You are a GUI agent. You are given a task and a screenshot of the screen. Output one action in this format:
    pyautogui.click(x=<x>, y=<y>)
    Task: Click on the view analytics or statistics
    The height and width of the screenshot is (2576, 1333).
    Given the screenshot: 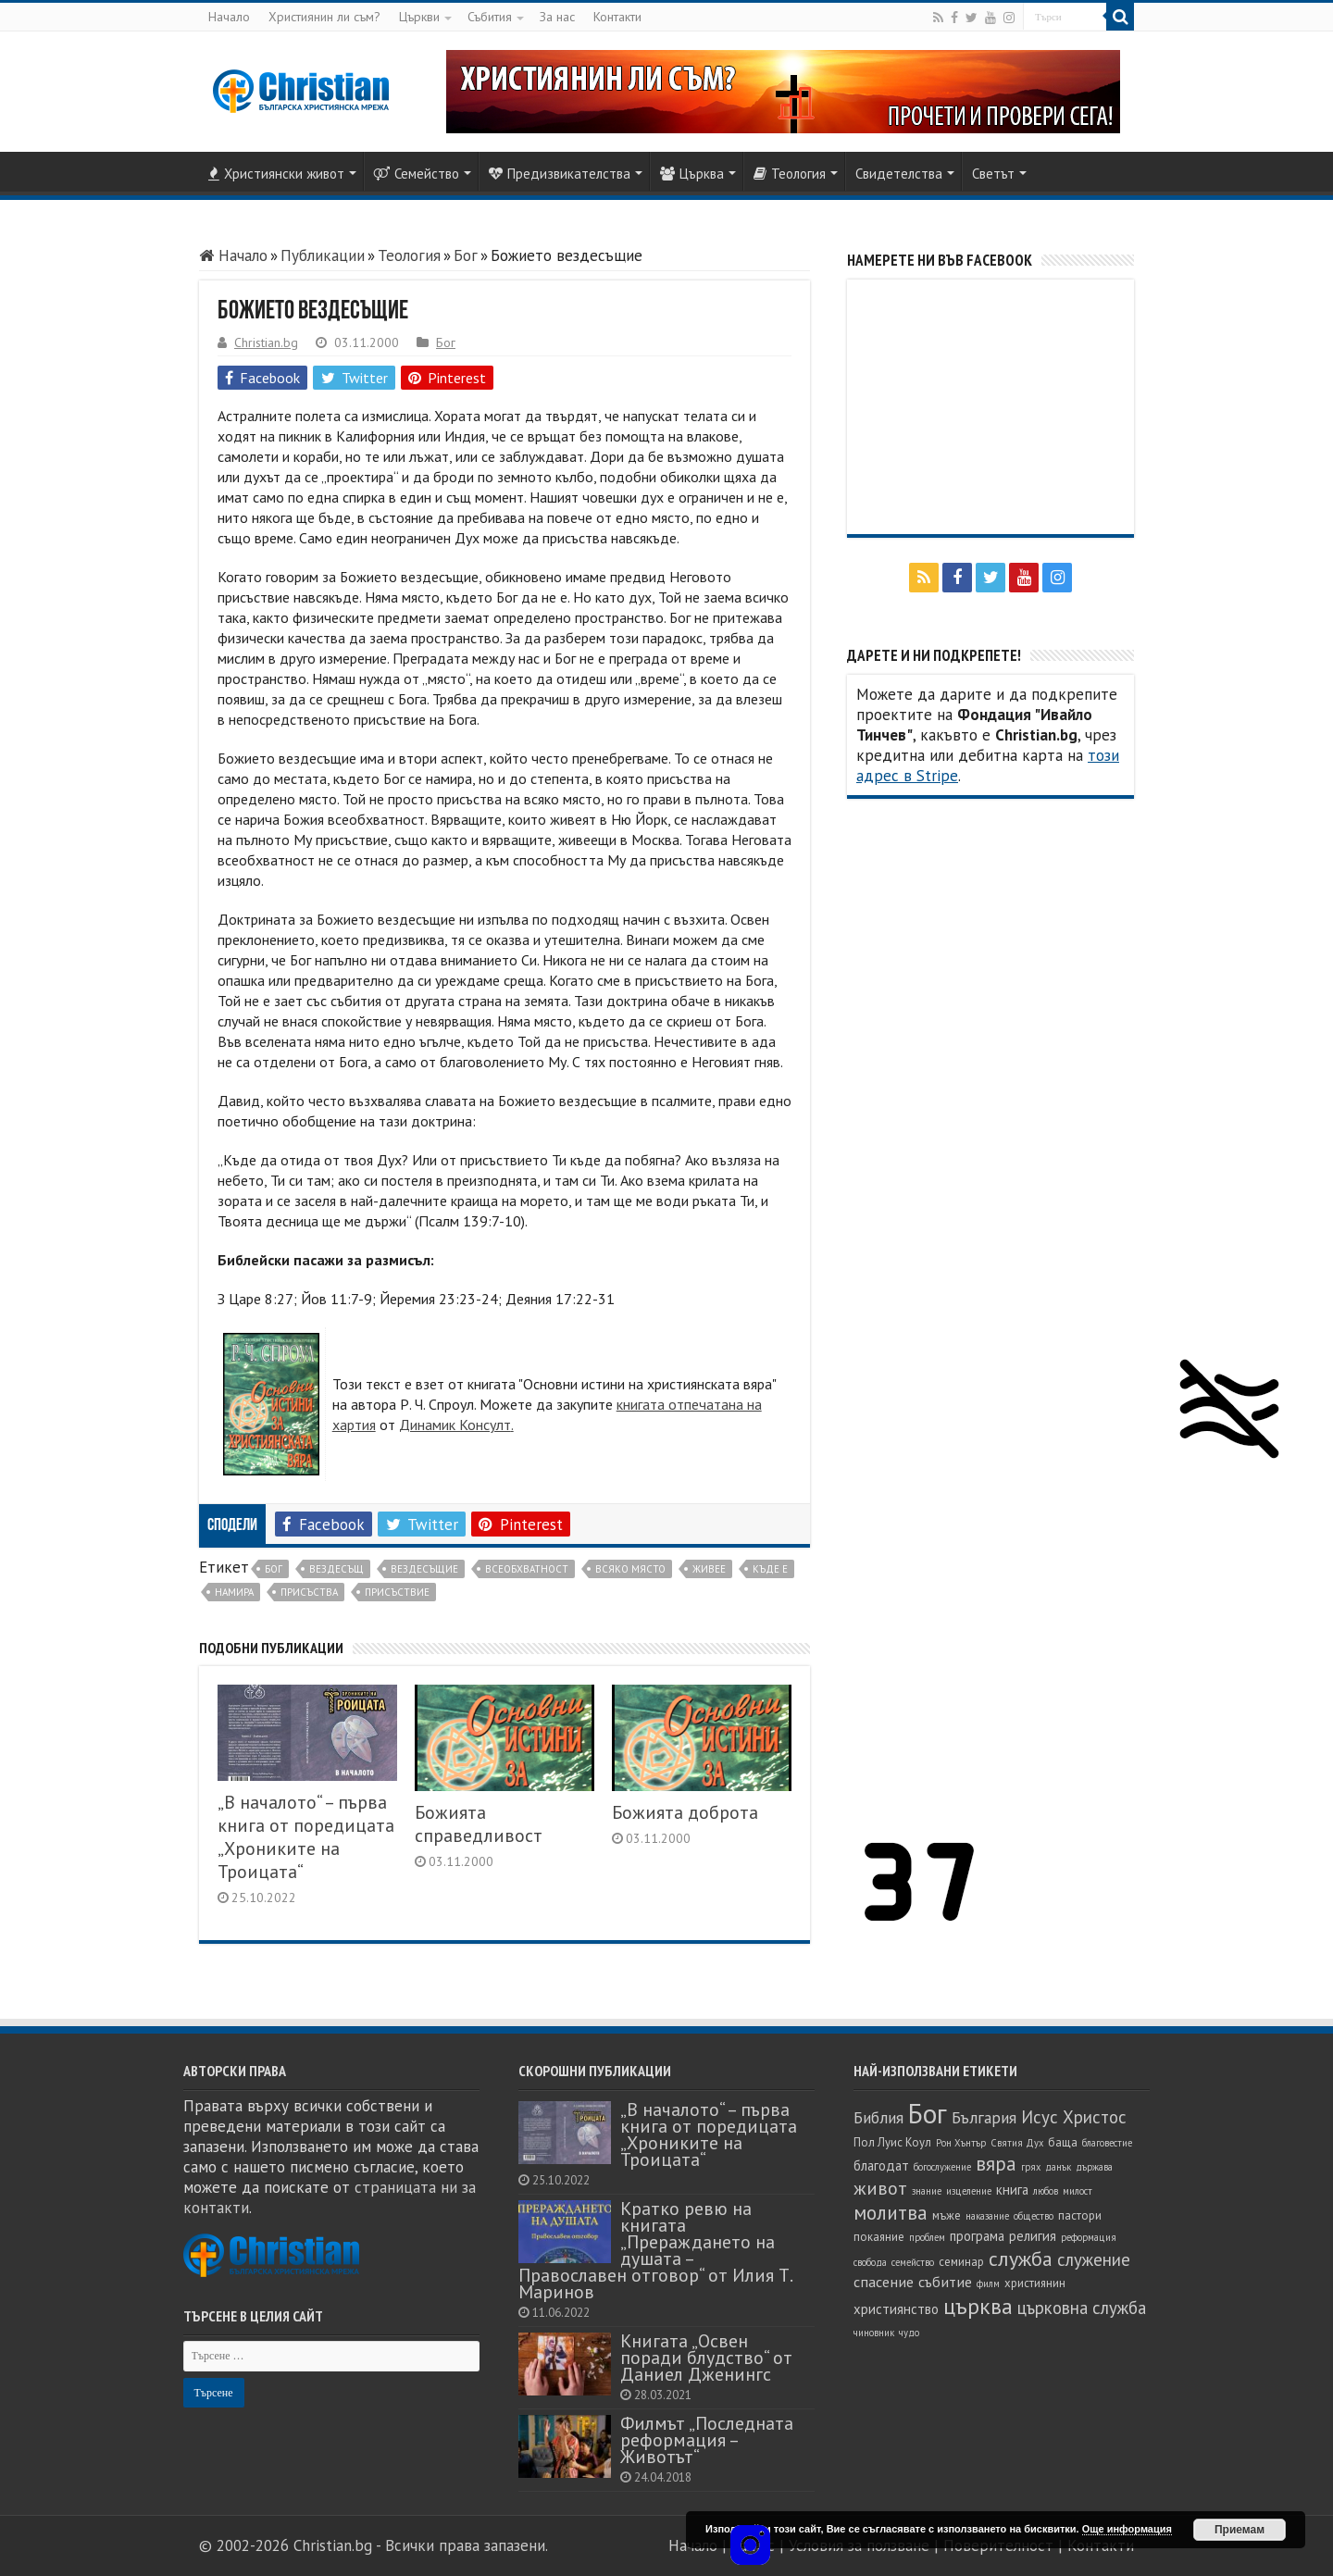 What is the action you would take?
    pyautogui.click(x=796, y=104)
    